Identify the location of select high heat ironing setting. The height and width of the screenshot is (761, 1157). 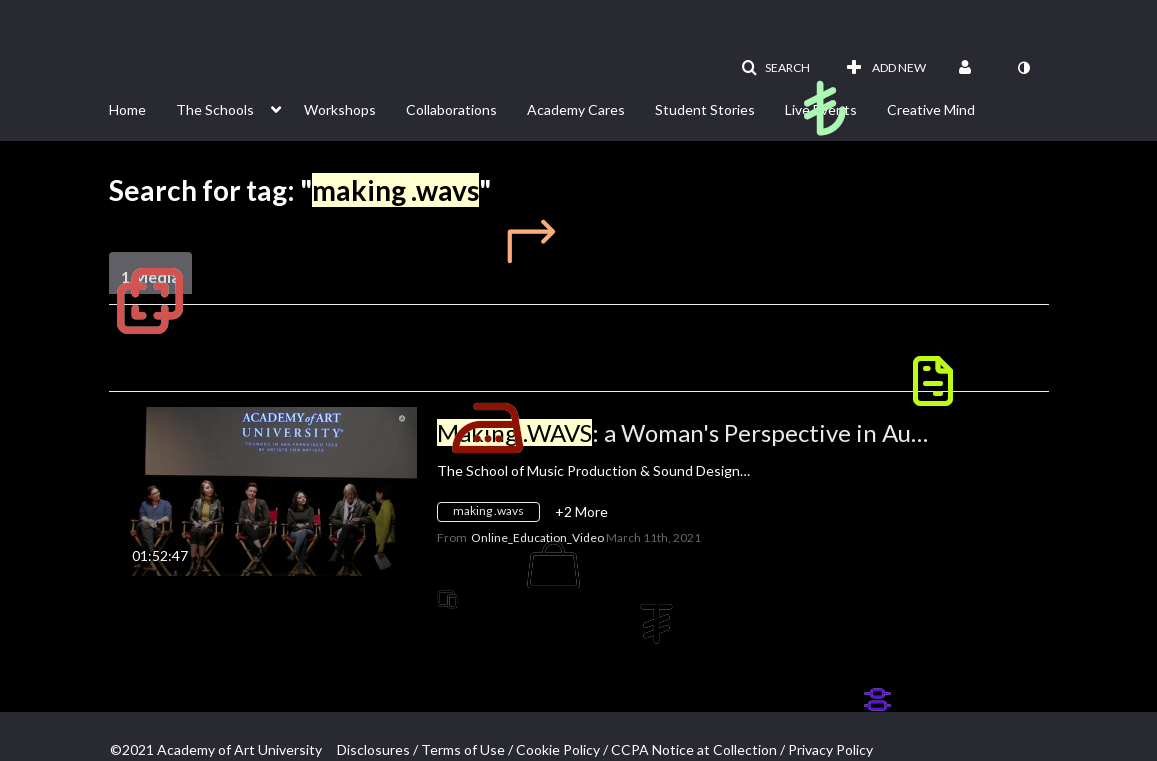
(488, 428).